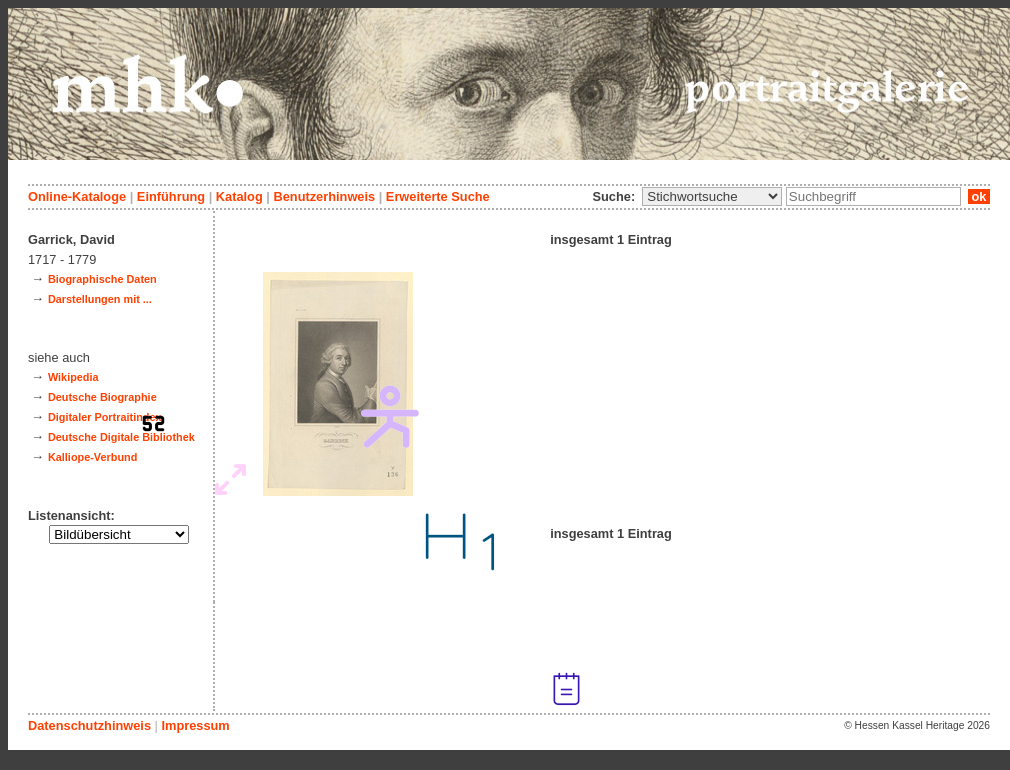 This screenshot has width=1010, height=770. I want to click on access tai chi or meditation exercises, so click(390, 419).